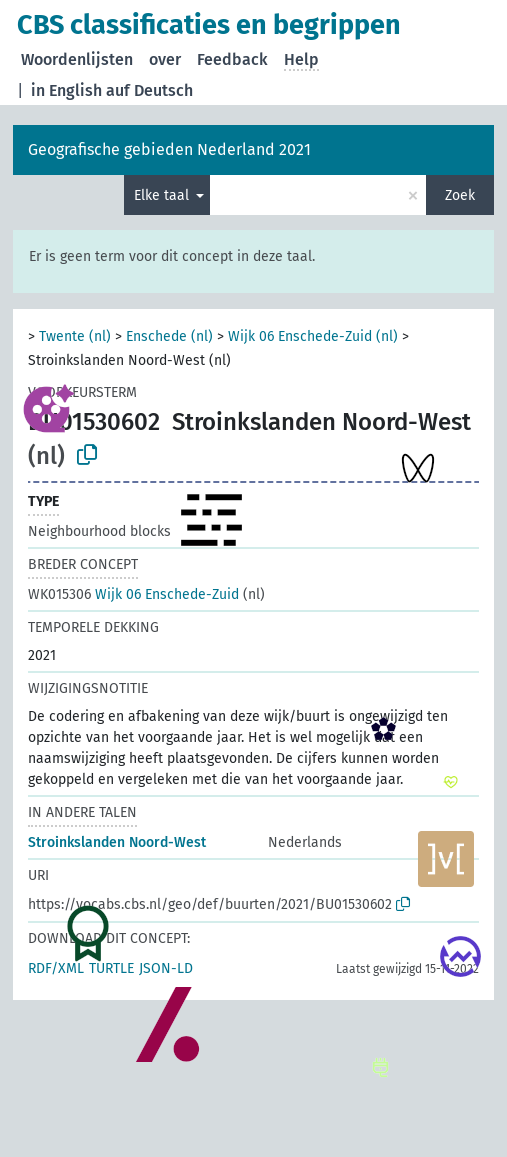 This screenshot has height=1157, width=507. Describe the element at coordinates (418, 468) in the screenshot. I see `open wechat channels` at that location.